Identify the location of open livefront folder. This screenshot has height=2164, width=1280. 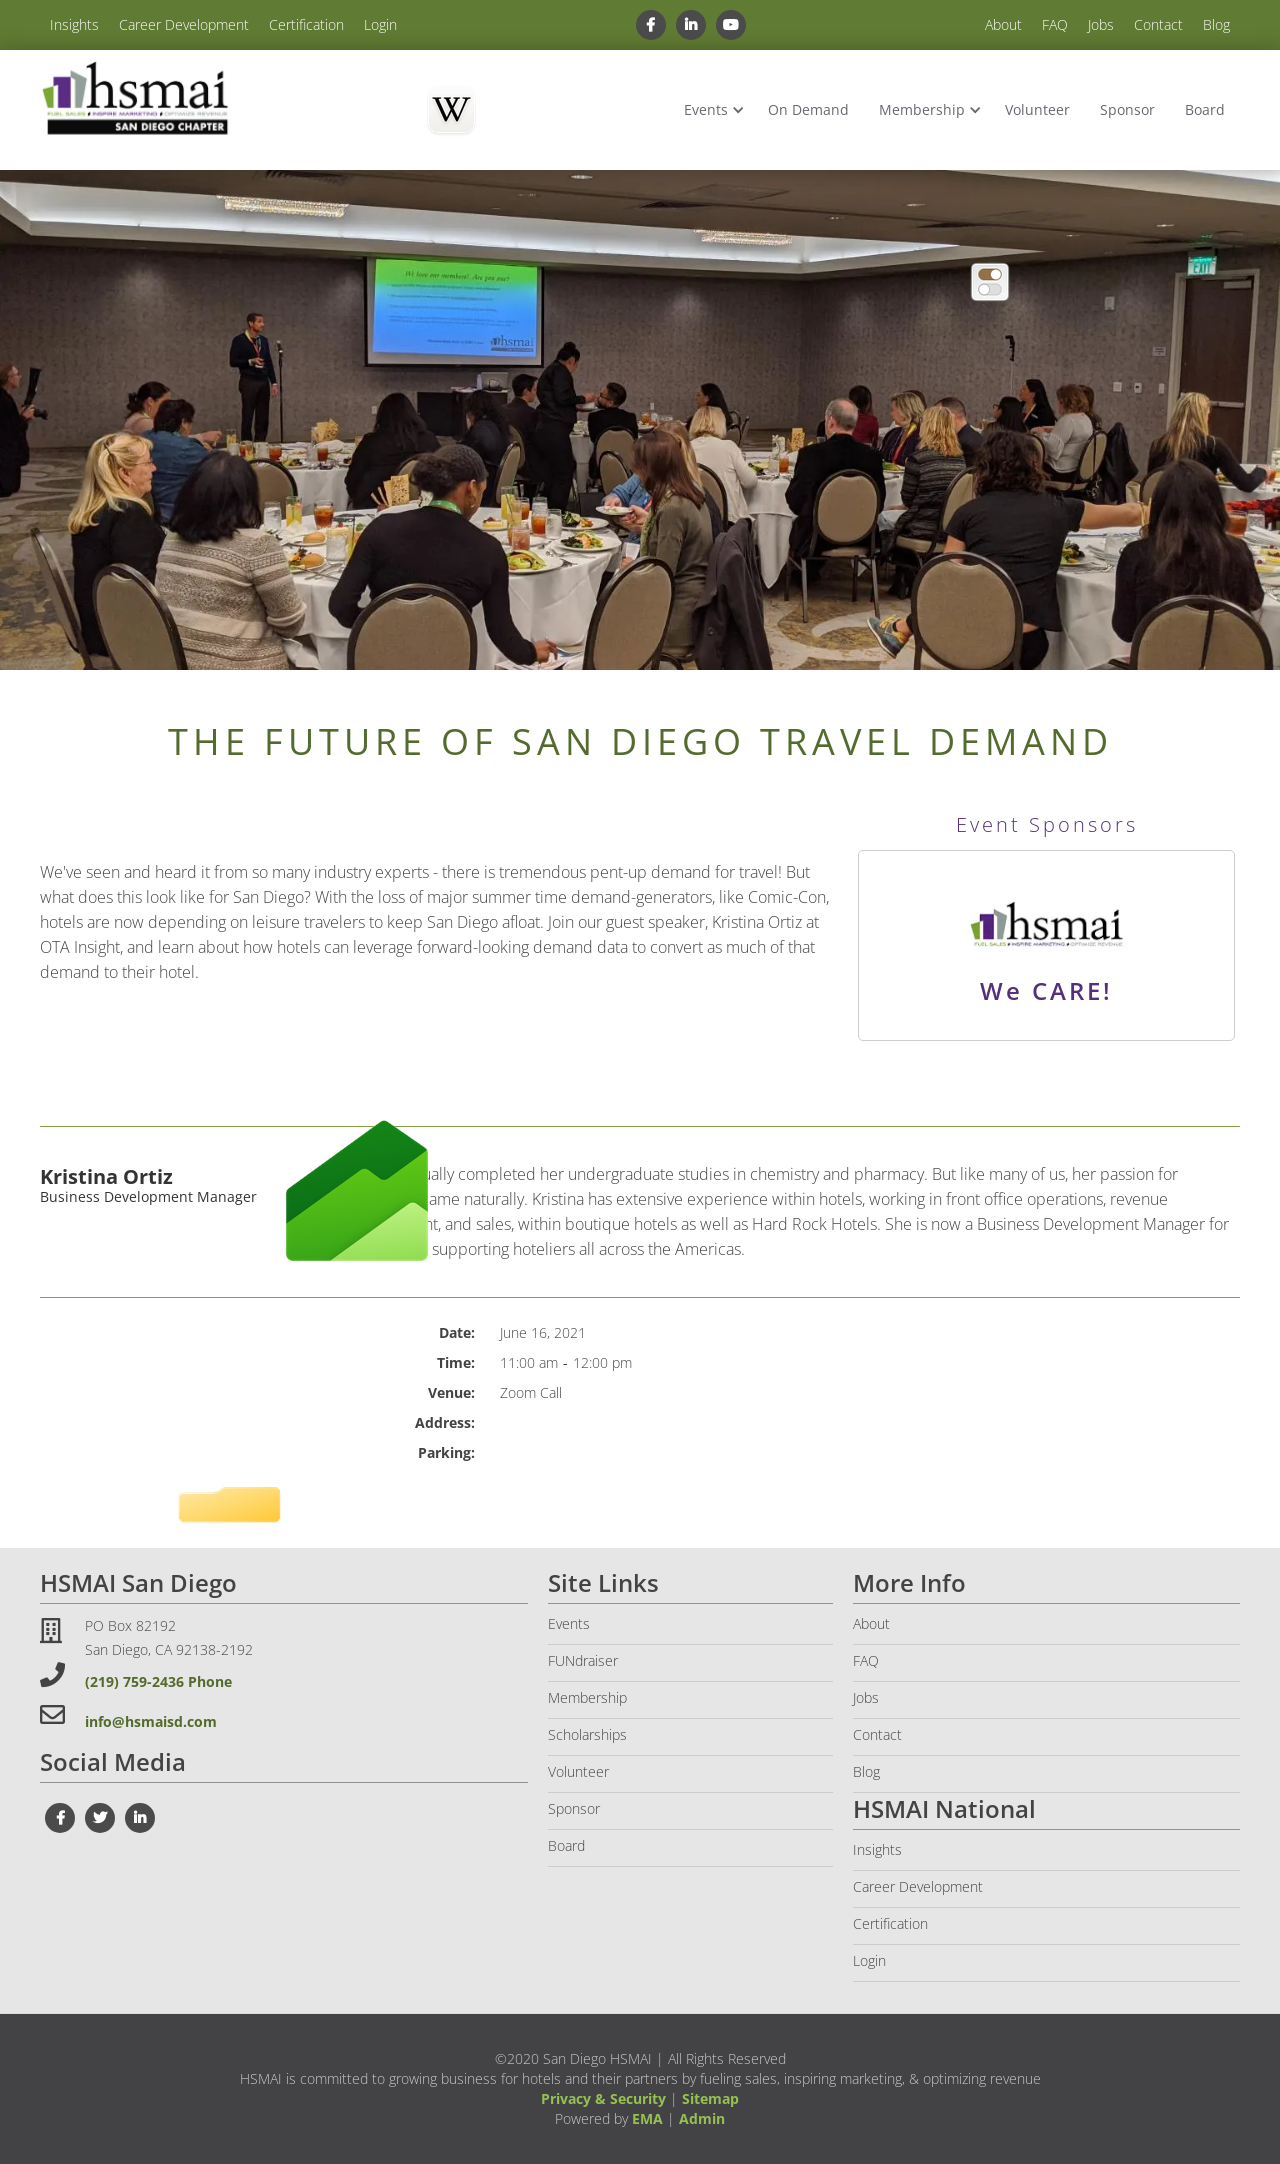
(229, 1487).